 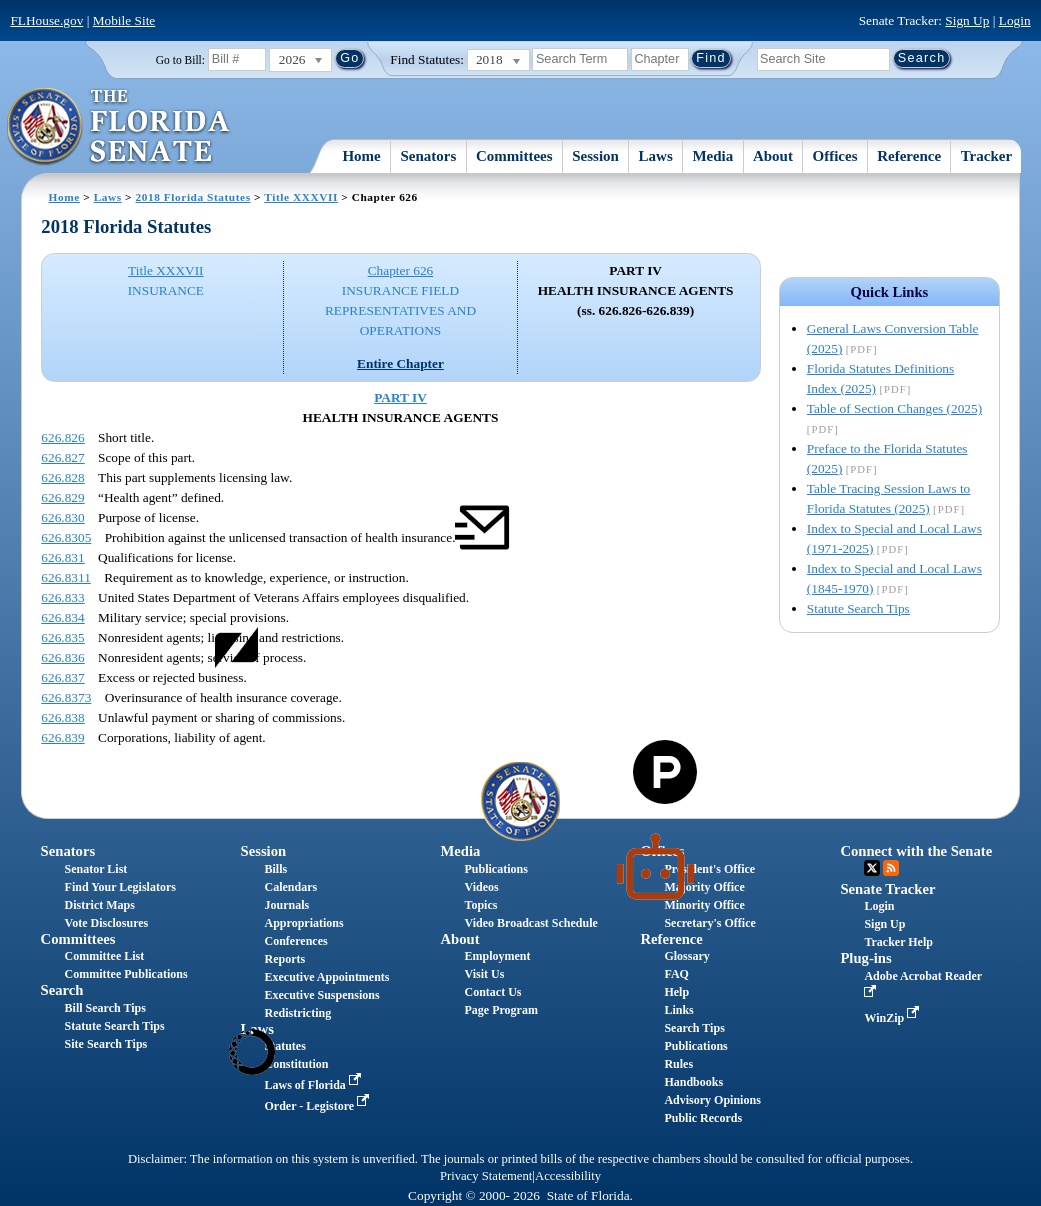 What do you see at coordinates (665, 772) in the screenshot?
I see `visit Product Hunt website` at bounding box center [665, 772].